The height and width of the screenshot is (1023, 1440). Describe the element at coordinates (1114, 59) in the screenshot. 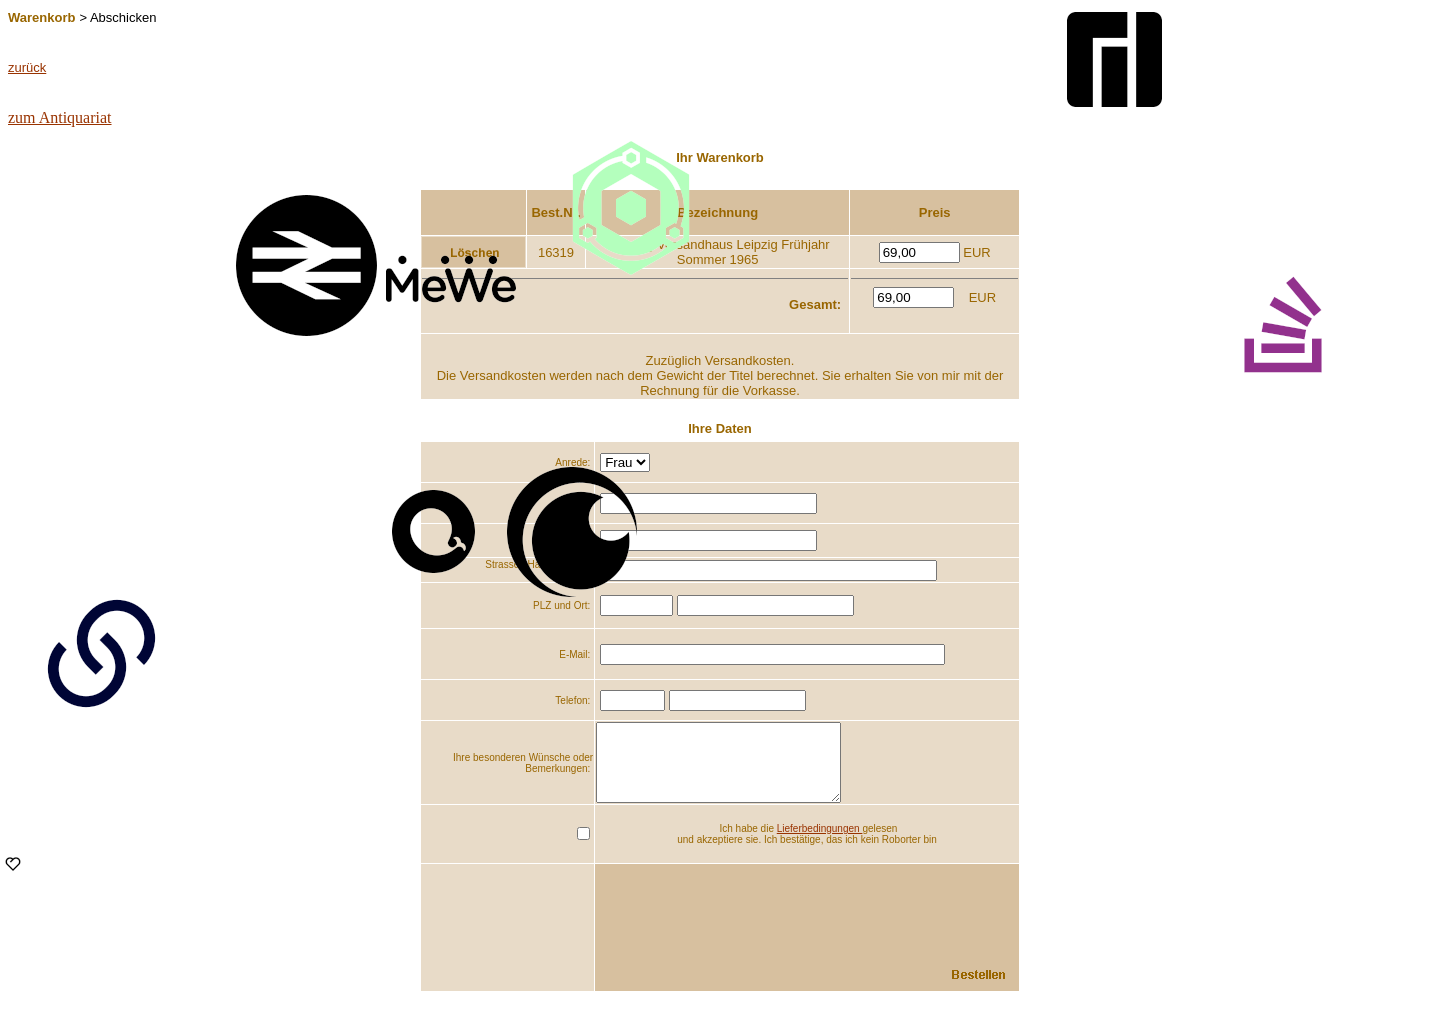

I see `manjaro linux operating system logo` at that location.